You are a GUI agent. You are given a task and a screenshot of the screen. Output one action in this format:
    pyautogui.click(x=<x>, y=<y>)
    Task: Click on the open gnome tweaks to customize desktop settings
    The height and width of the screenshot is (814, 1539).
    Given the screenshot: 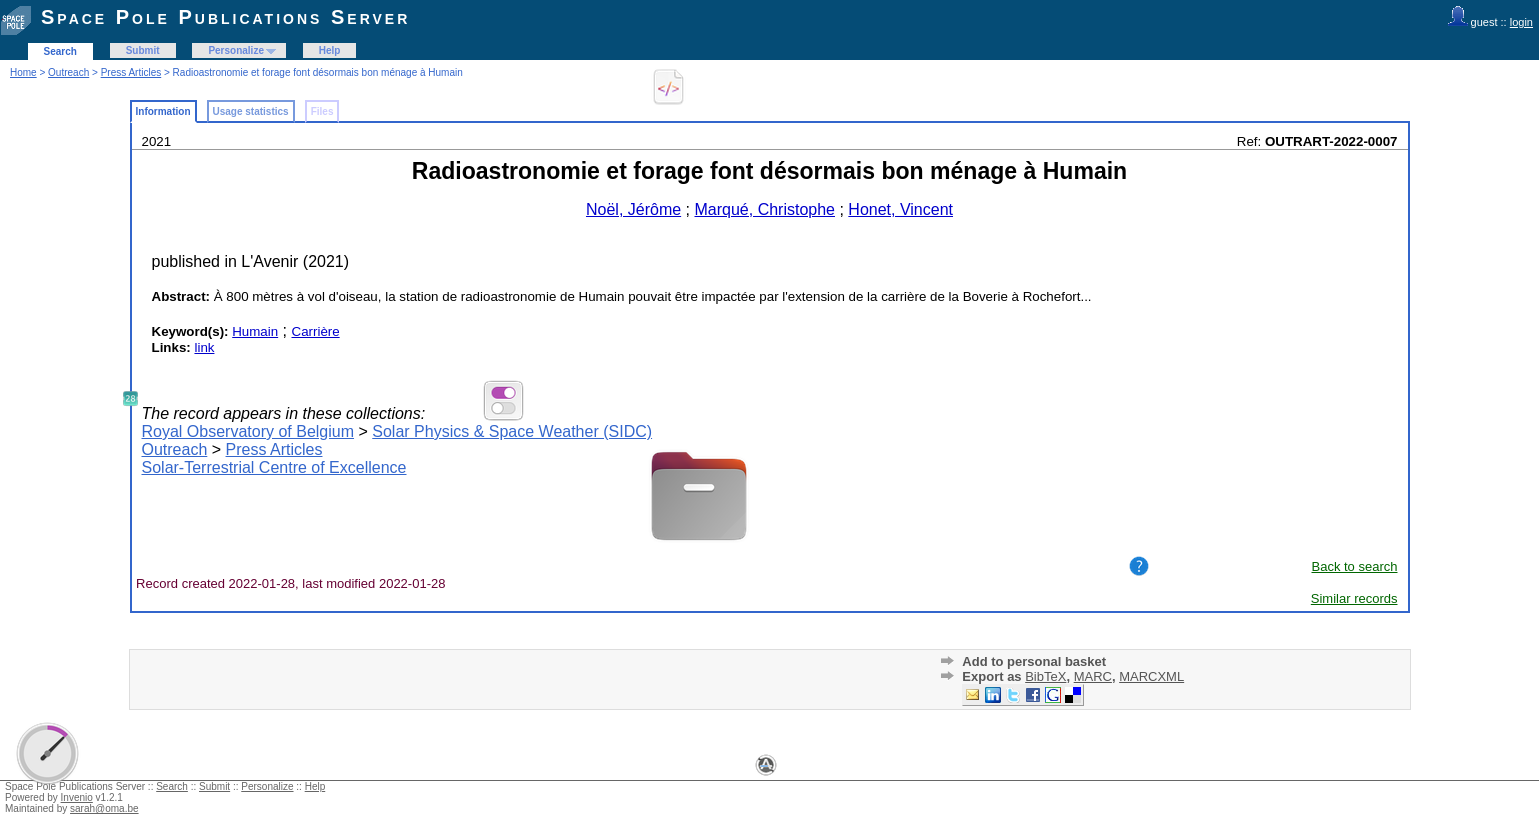 What is the action you would take?
    pyautogui.click(x=503, y=400)
    